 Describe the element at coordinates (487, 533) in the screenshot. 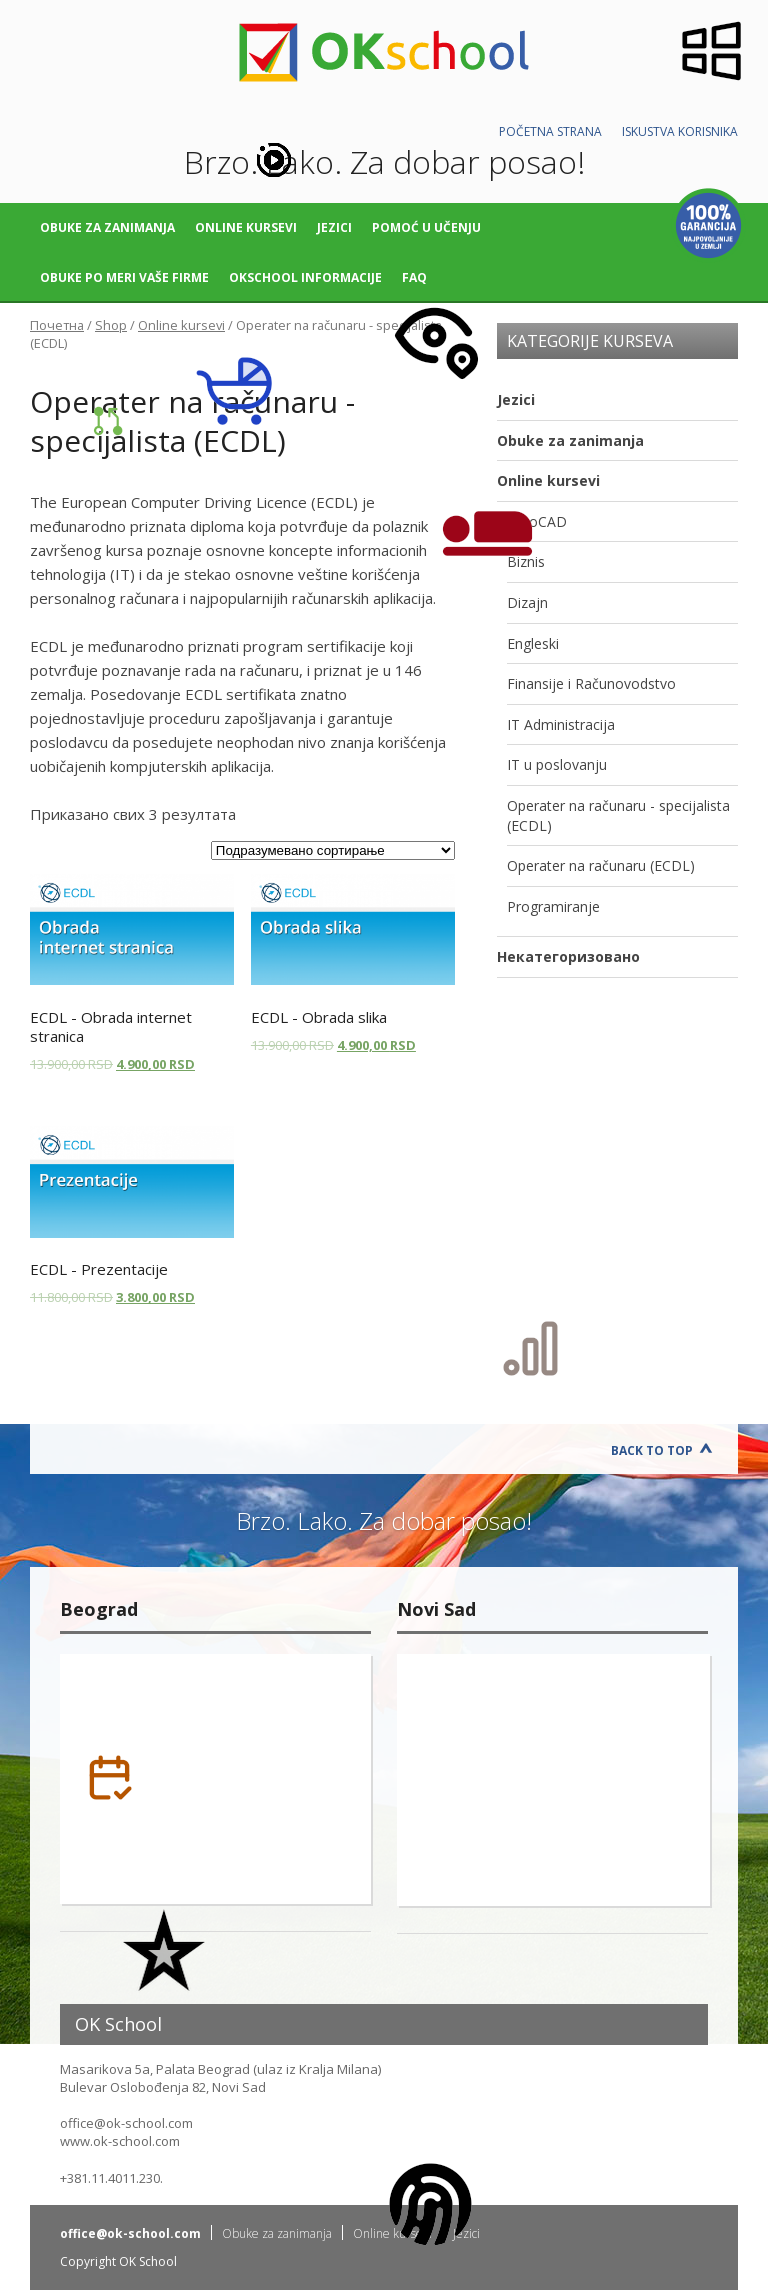

I see `view hotel or accommodation options` at that location.